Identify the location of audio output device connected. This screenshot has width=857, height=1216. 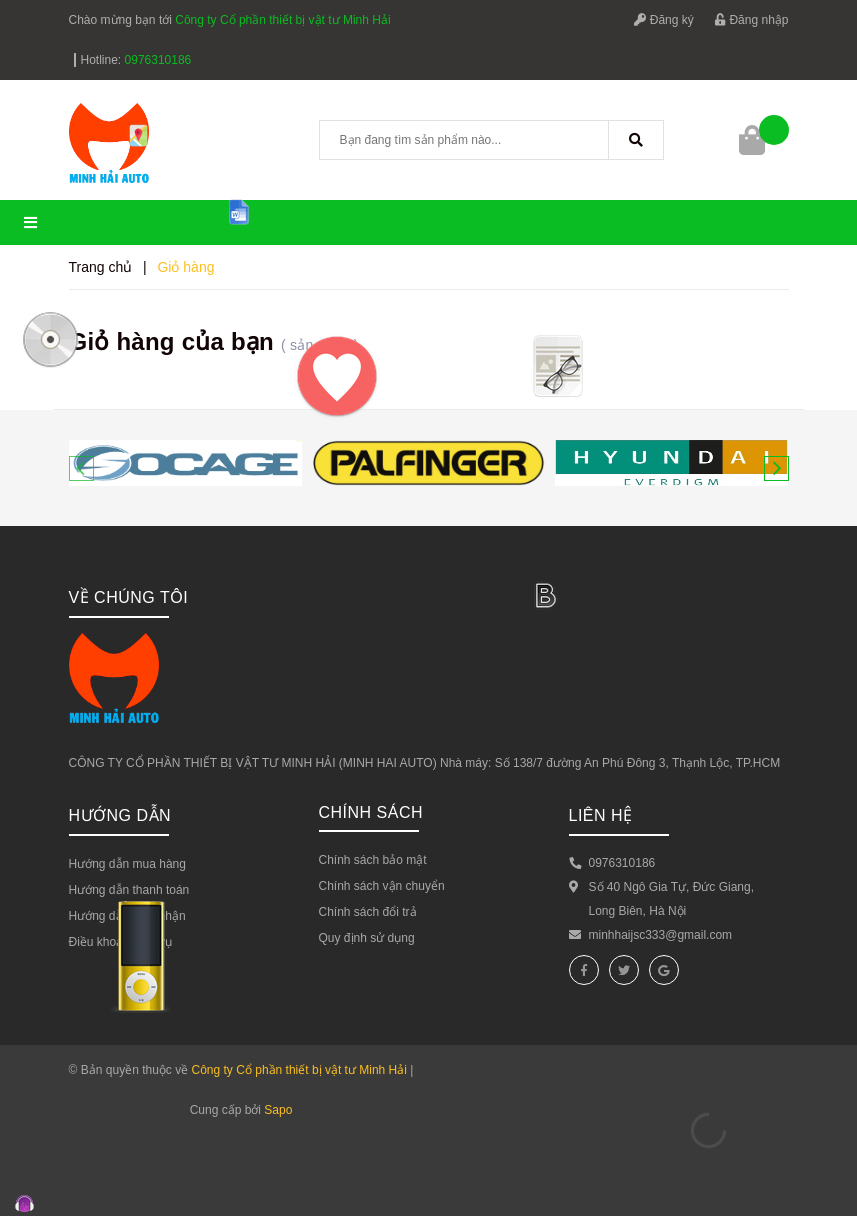
(24, 1203).